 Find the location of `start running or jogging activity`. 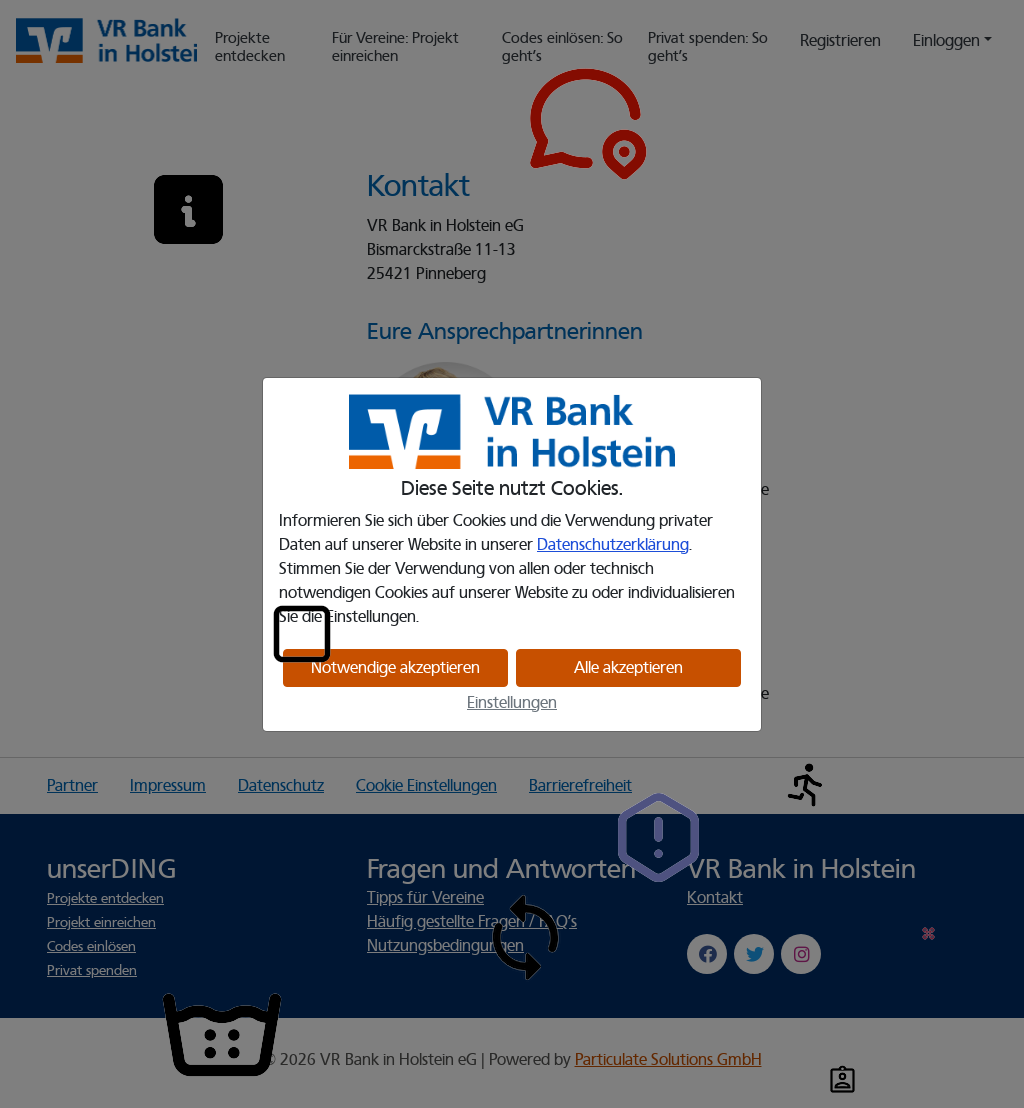

start running or jogging activity is located at coordinates (807, 785).